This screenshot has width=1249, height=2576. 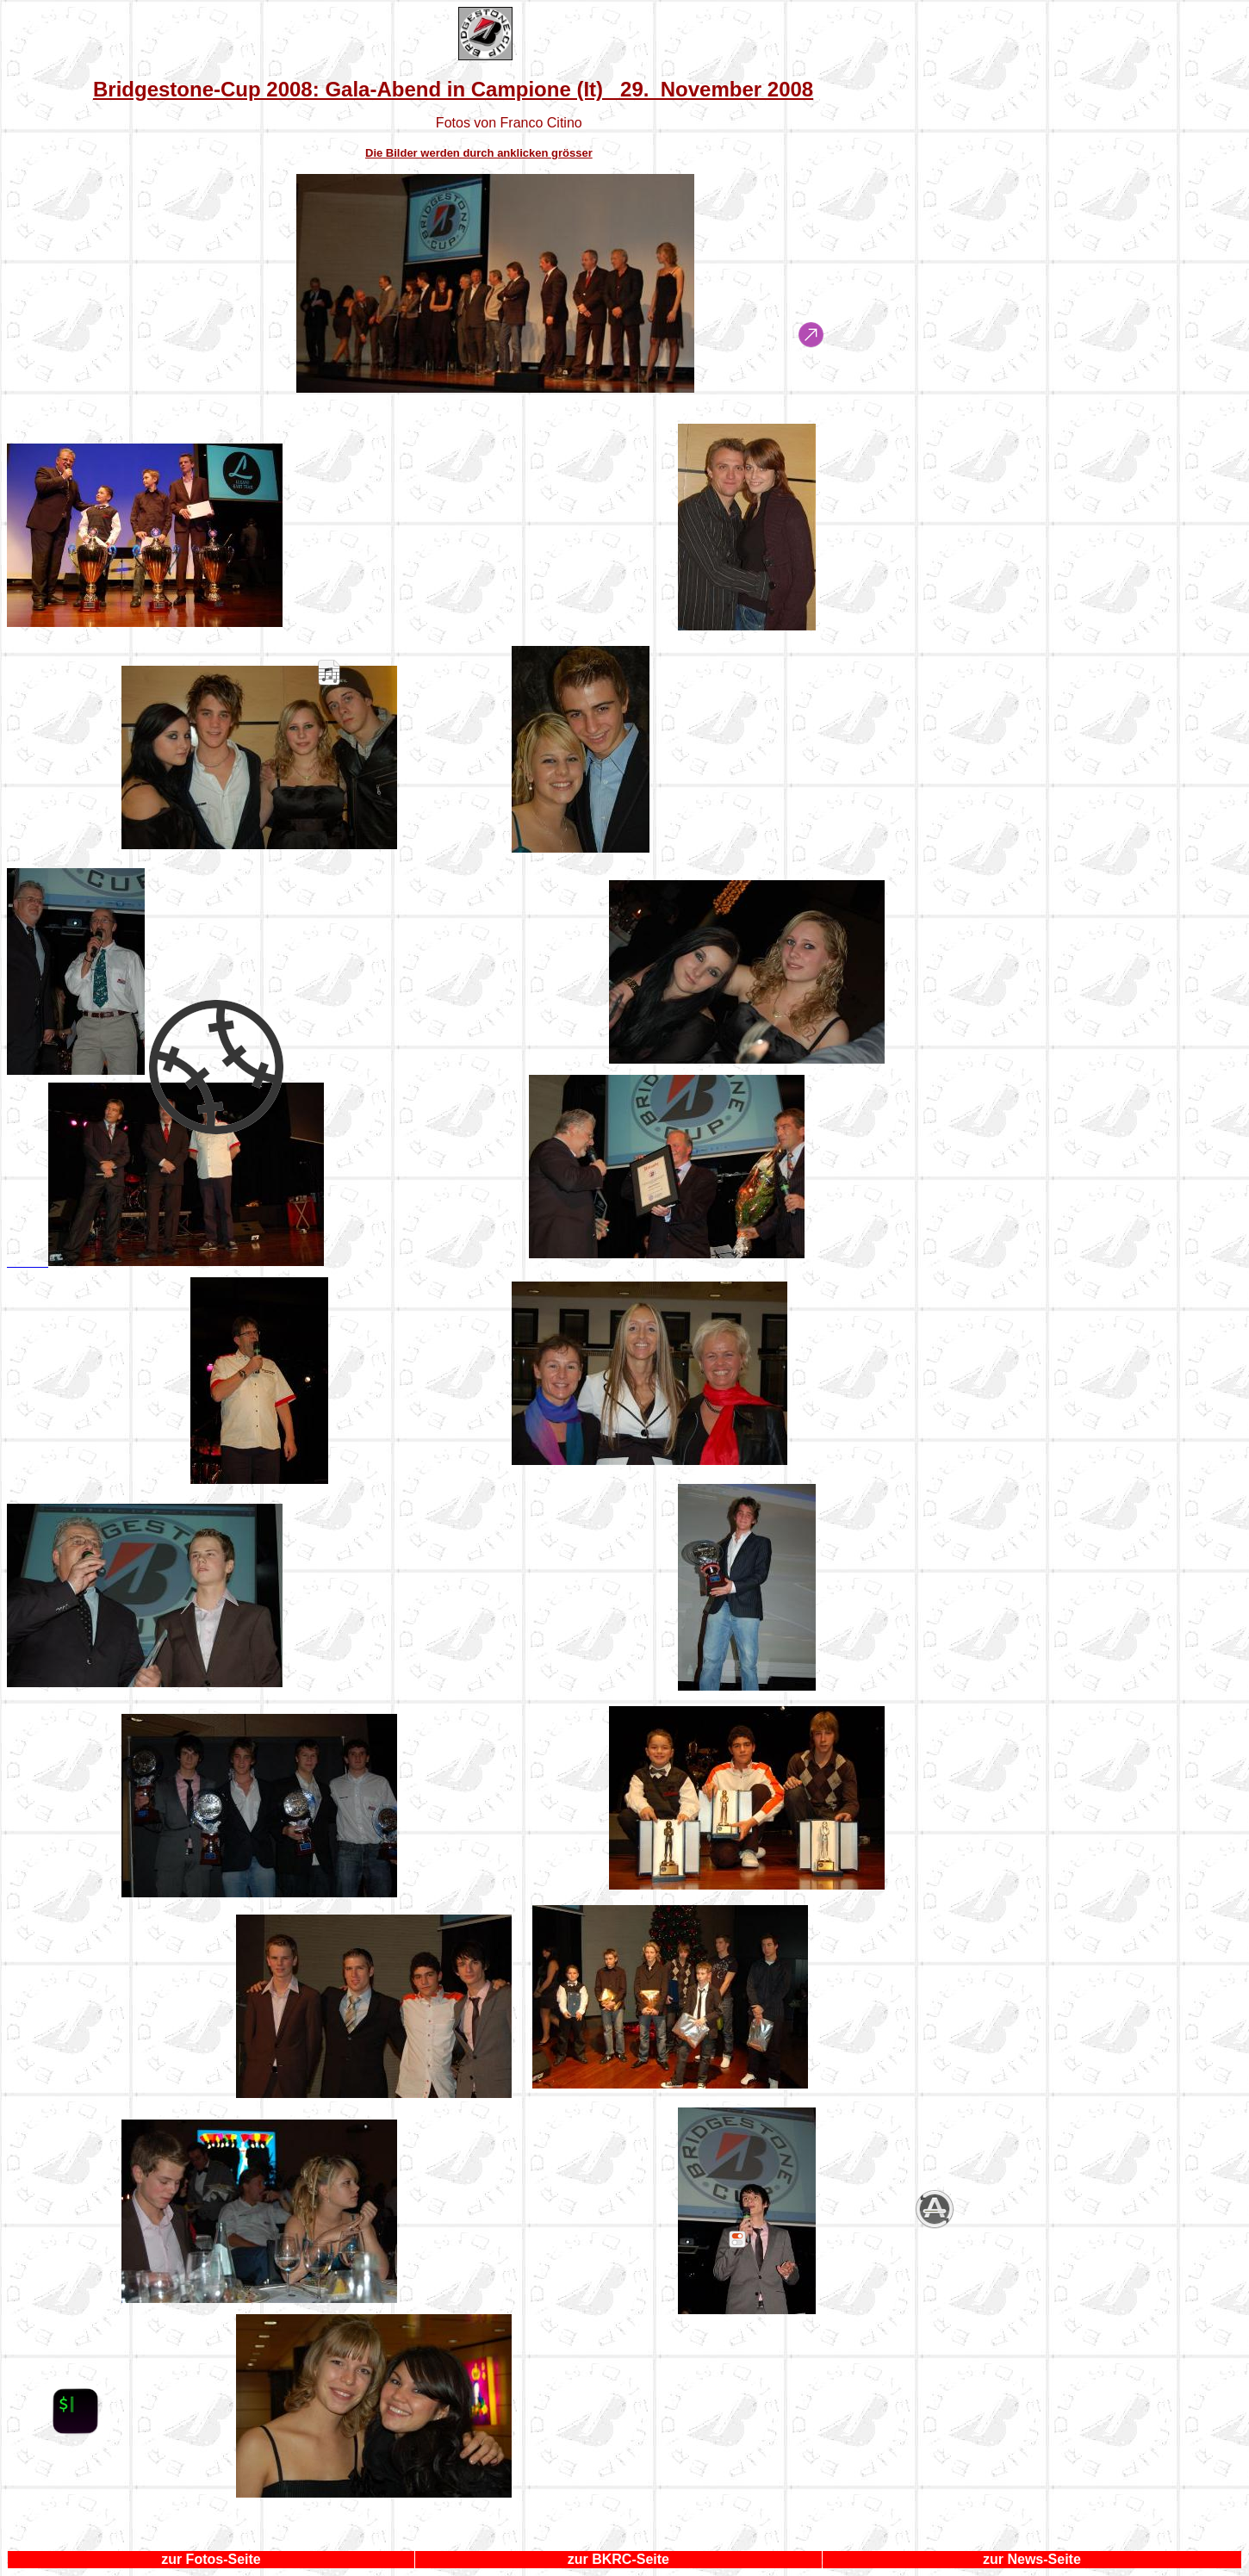 I want to click on an iMelody audio file, so click(x=329, y=673).